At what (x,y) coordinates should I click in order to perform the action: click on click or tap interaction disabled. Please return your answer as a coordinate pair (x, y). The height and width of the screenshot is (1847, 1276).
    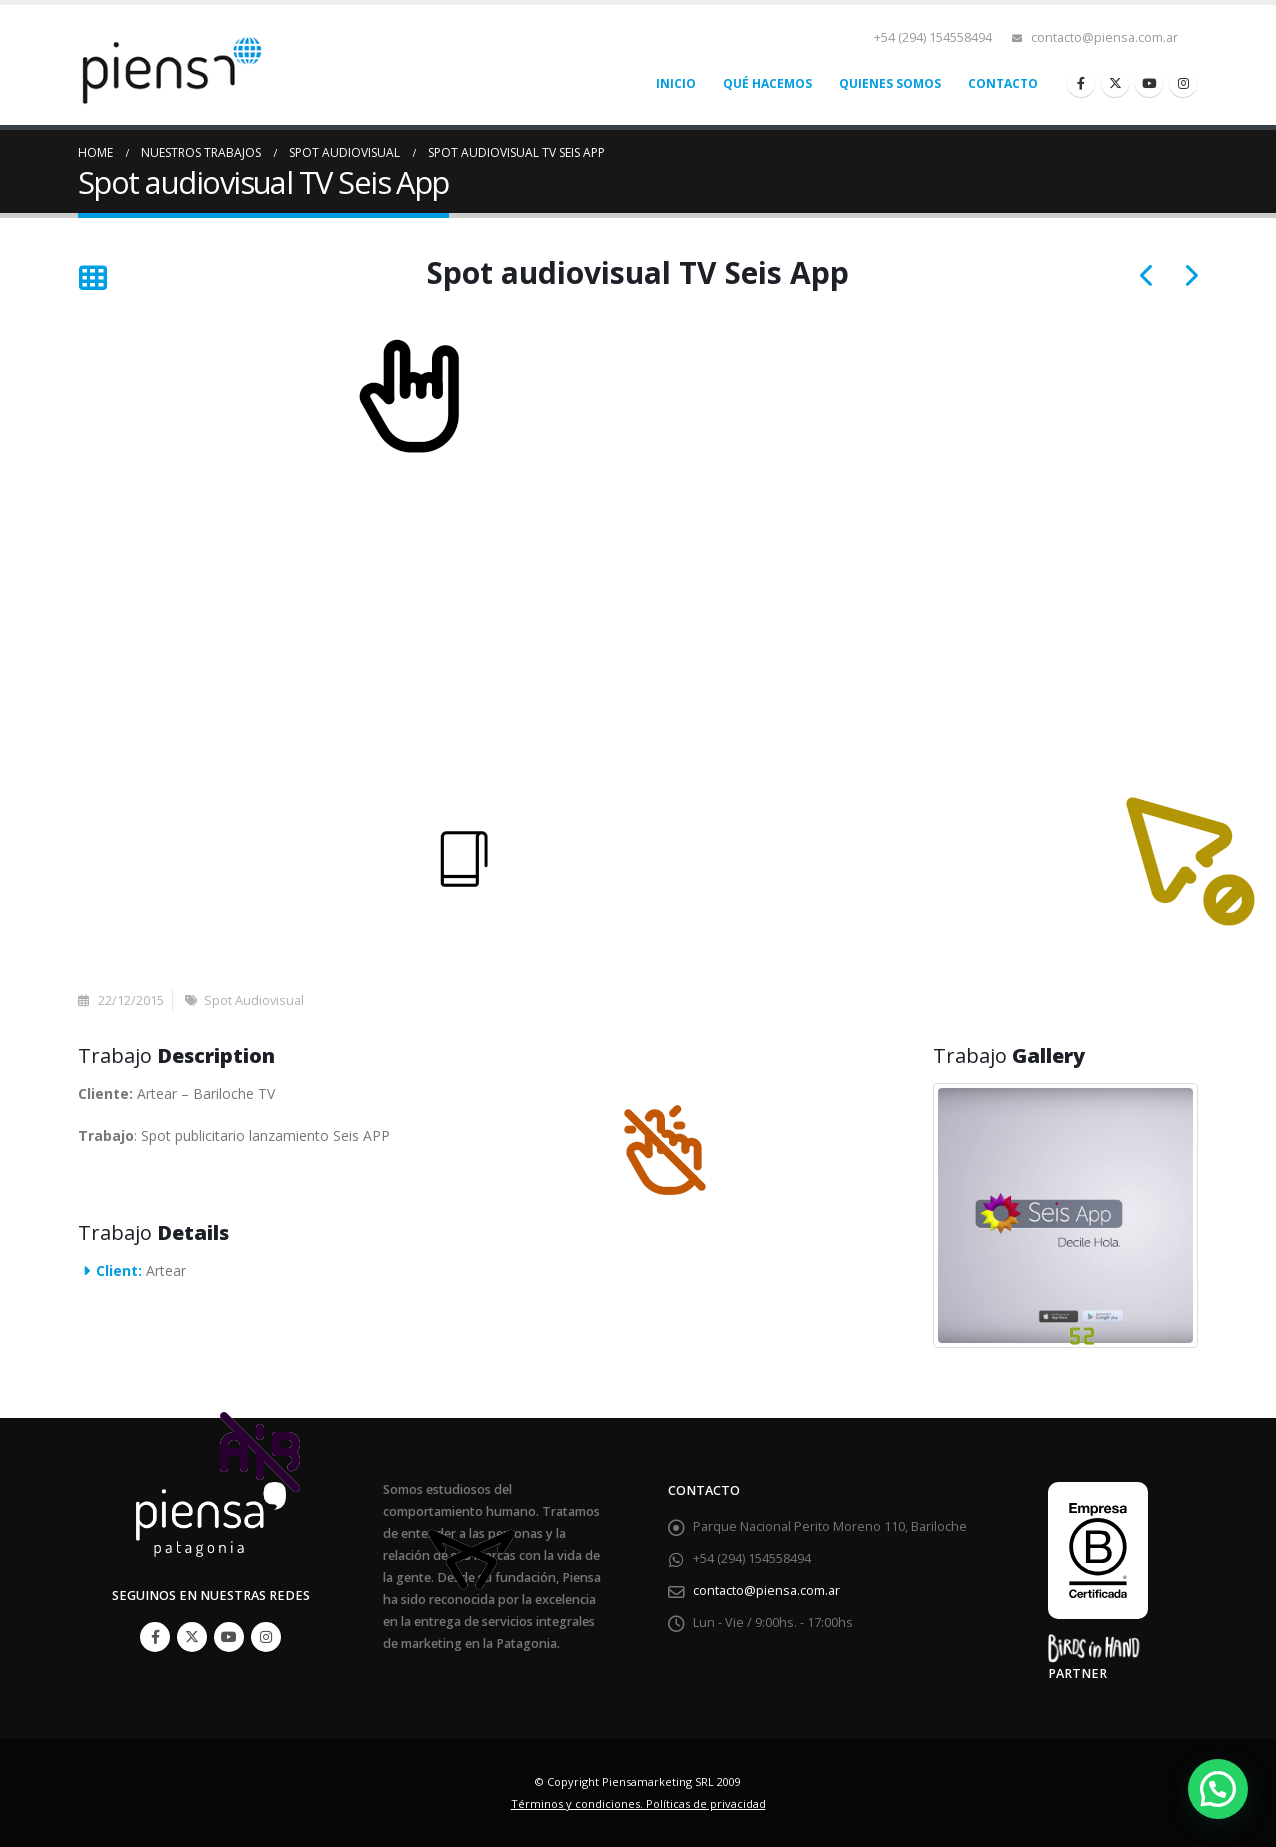
    Looking at the image, I should click on (665, 1150).